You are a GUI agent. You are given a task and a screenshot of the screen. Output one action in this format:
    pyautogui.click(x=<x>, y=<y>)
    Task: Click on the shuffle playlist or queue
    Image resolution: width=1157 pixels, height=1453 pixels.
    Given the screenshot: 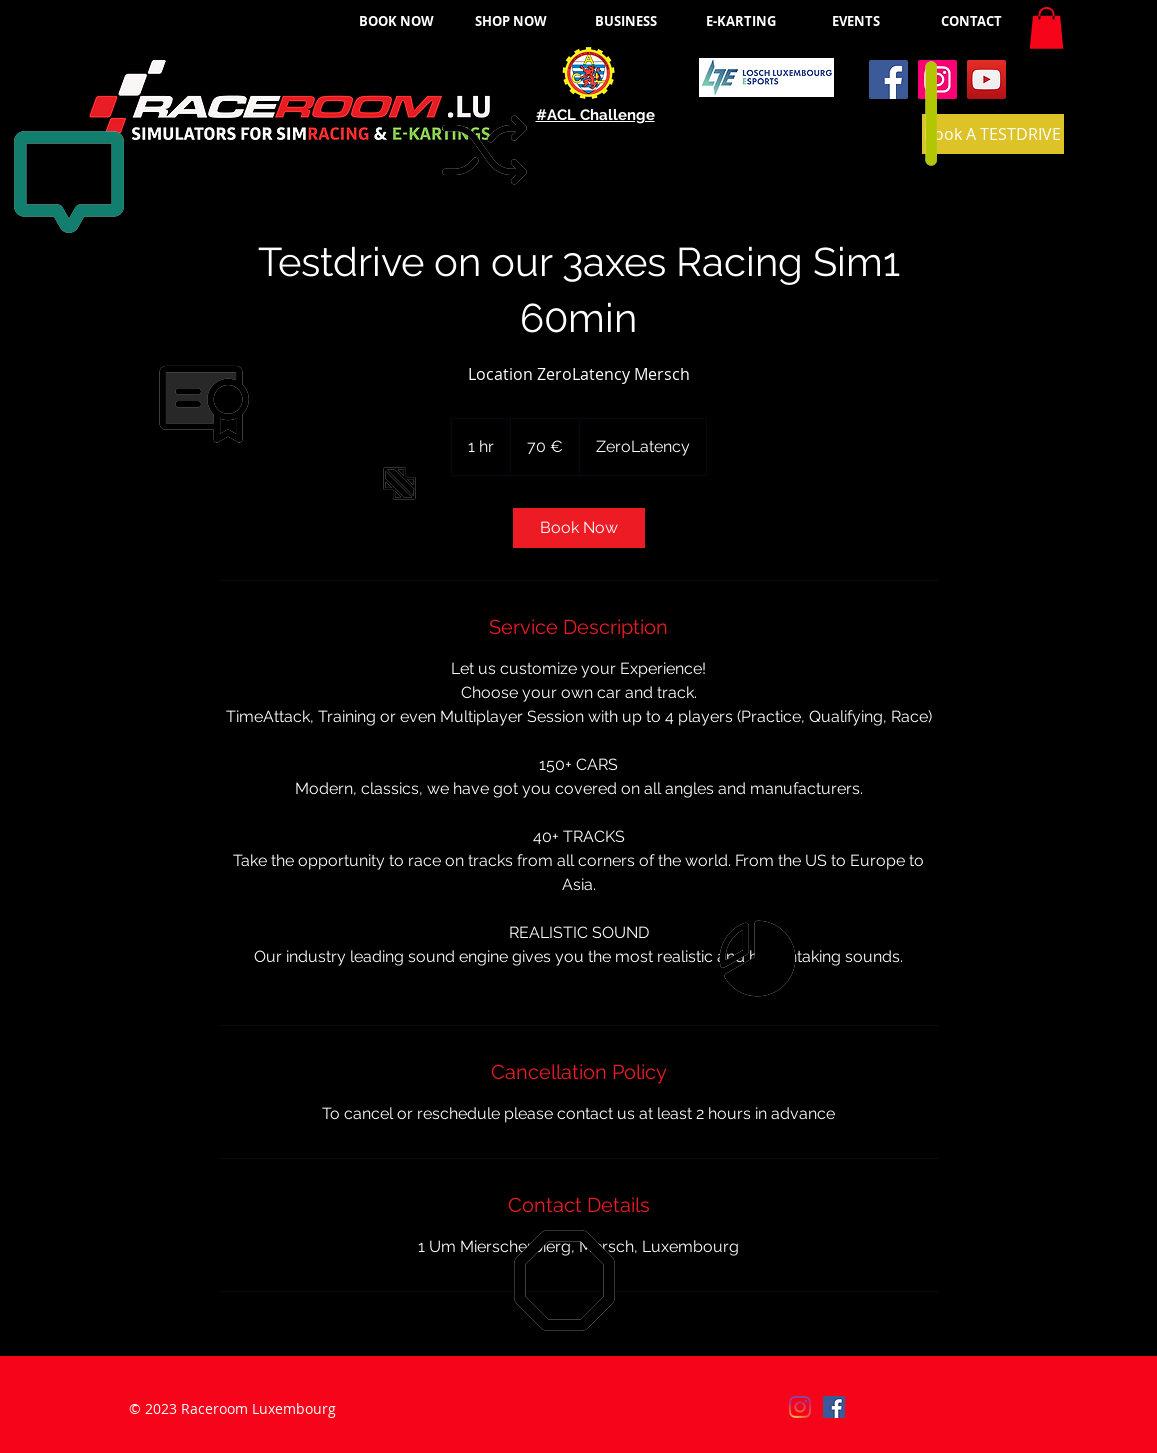 What is the action you would take?
    pyautogui.click(x=483, y=150)
    